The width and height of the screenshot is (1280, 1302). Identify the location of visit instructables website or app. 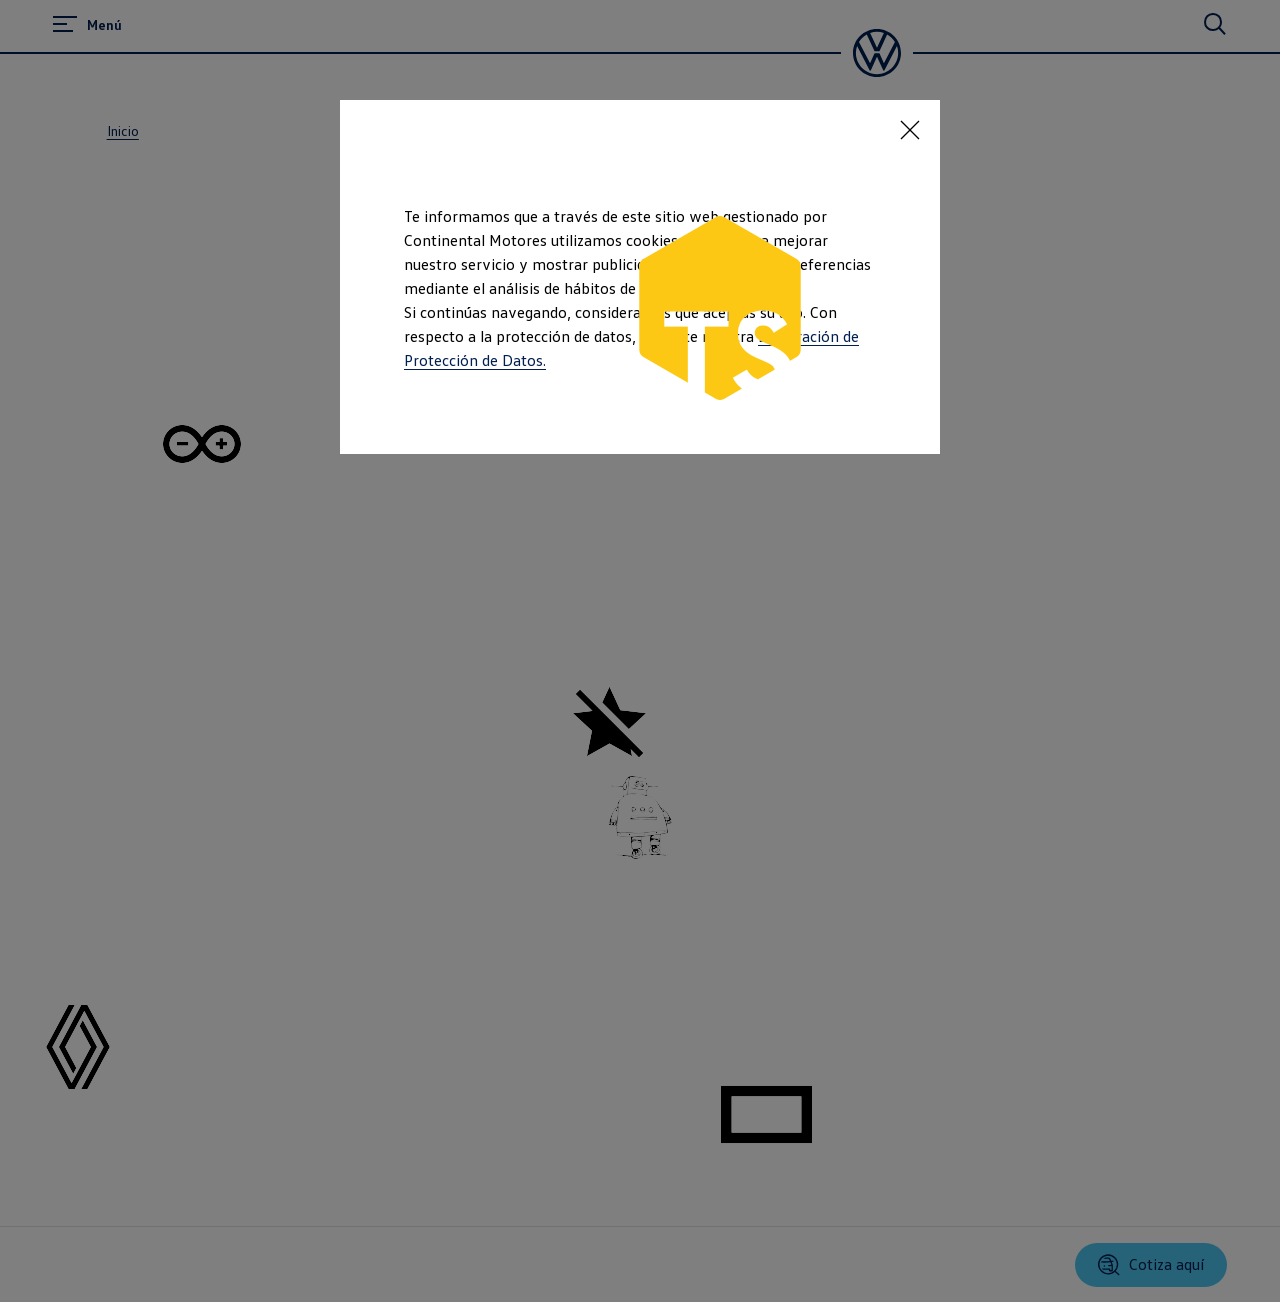
(640, 817).